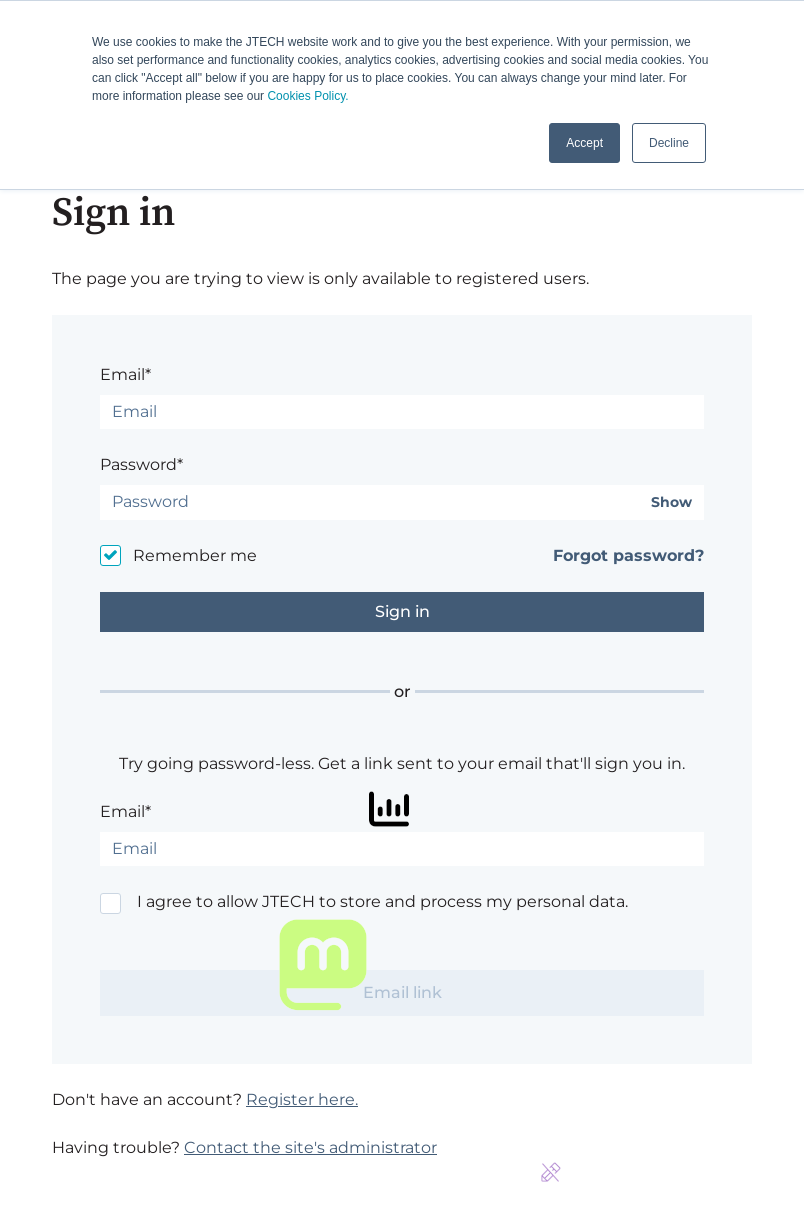  I want to click on editing is disabled or unavailable, so click(550, 1172).